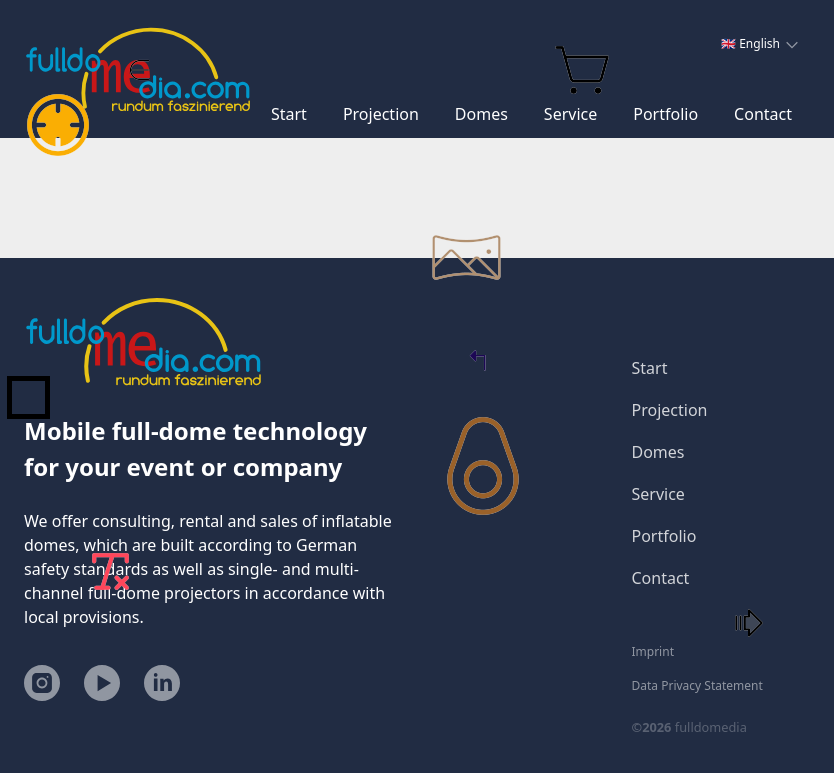 The image size is (834, 773). Describe the element at coordinates (478, 360) in the screenshot. I see `undo or go back to previous action` at that location.